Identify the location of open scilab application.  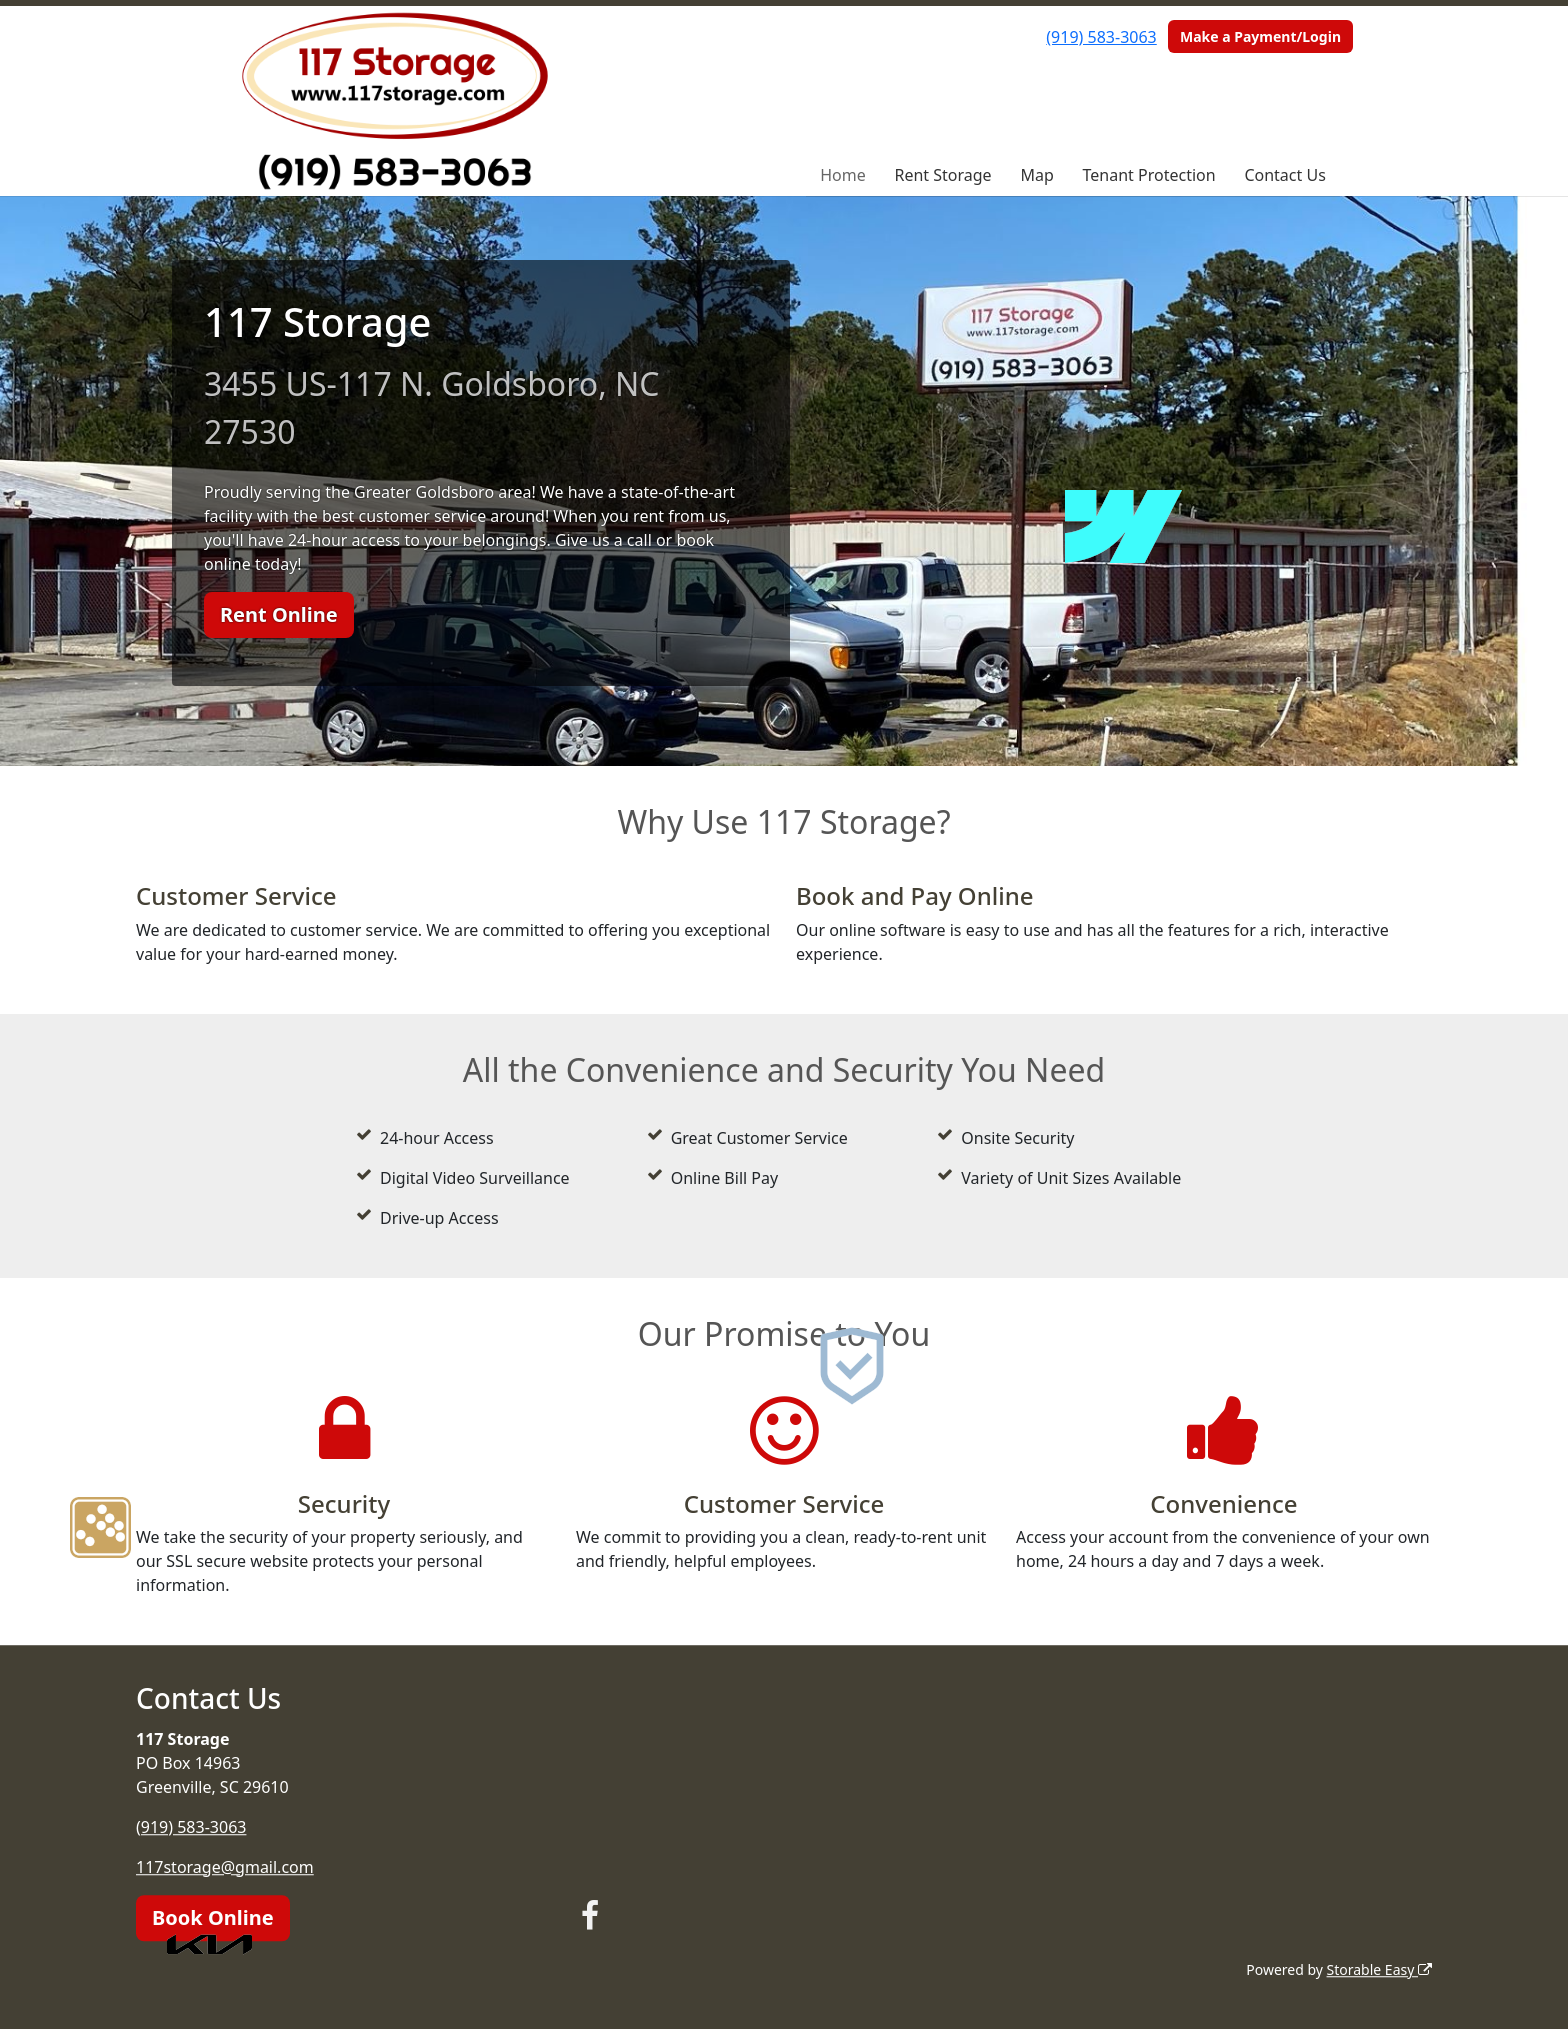
(100, 1527).